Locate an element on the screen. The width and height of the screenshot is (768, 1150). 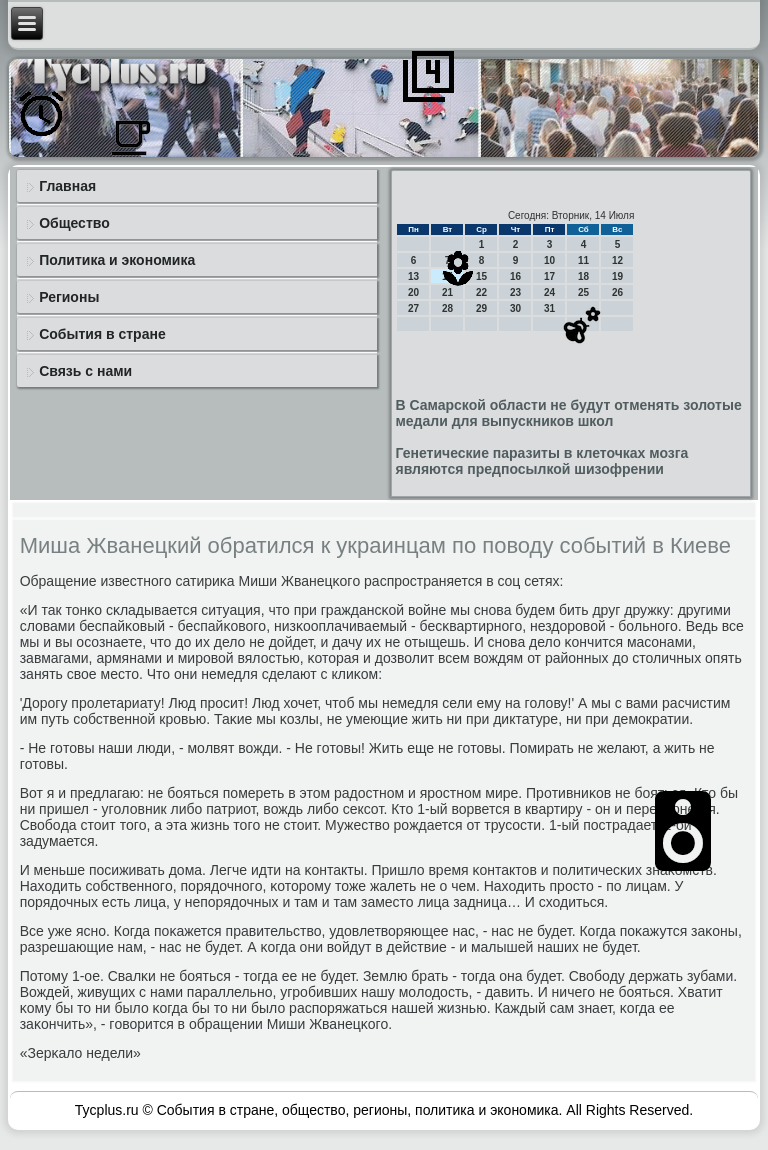
select filter option 4 is located at coordinates (428, 76).